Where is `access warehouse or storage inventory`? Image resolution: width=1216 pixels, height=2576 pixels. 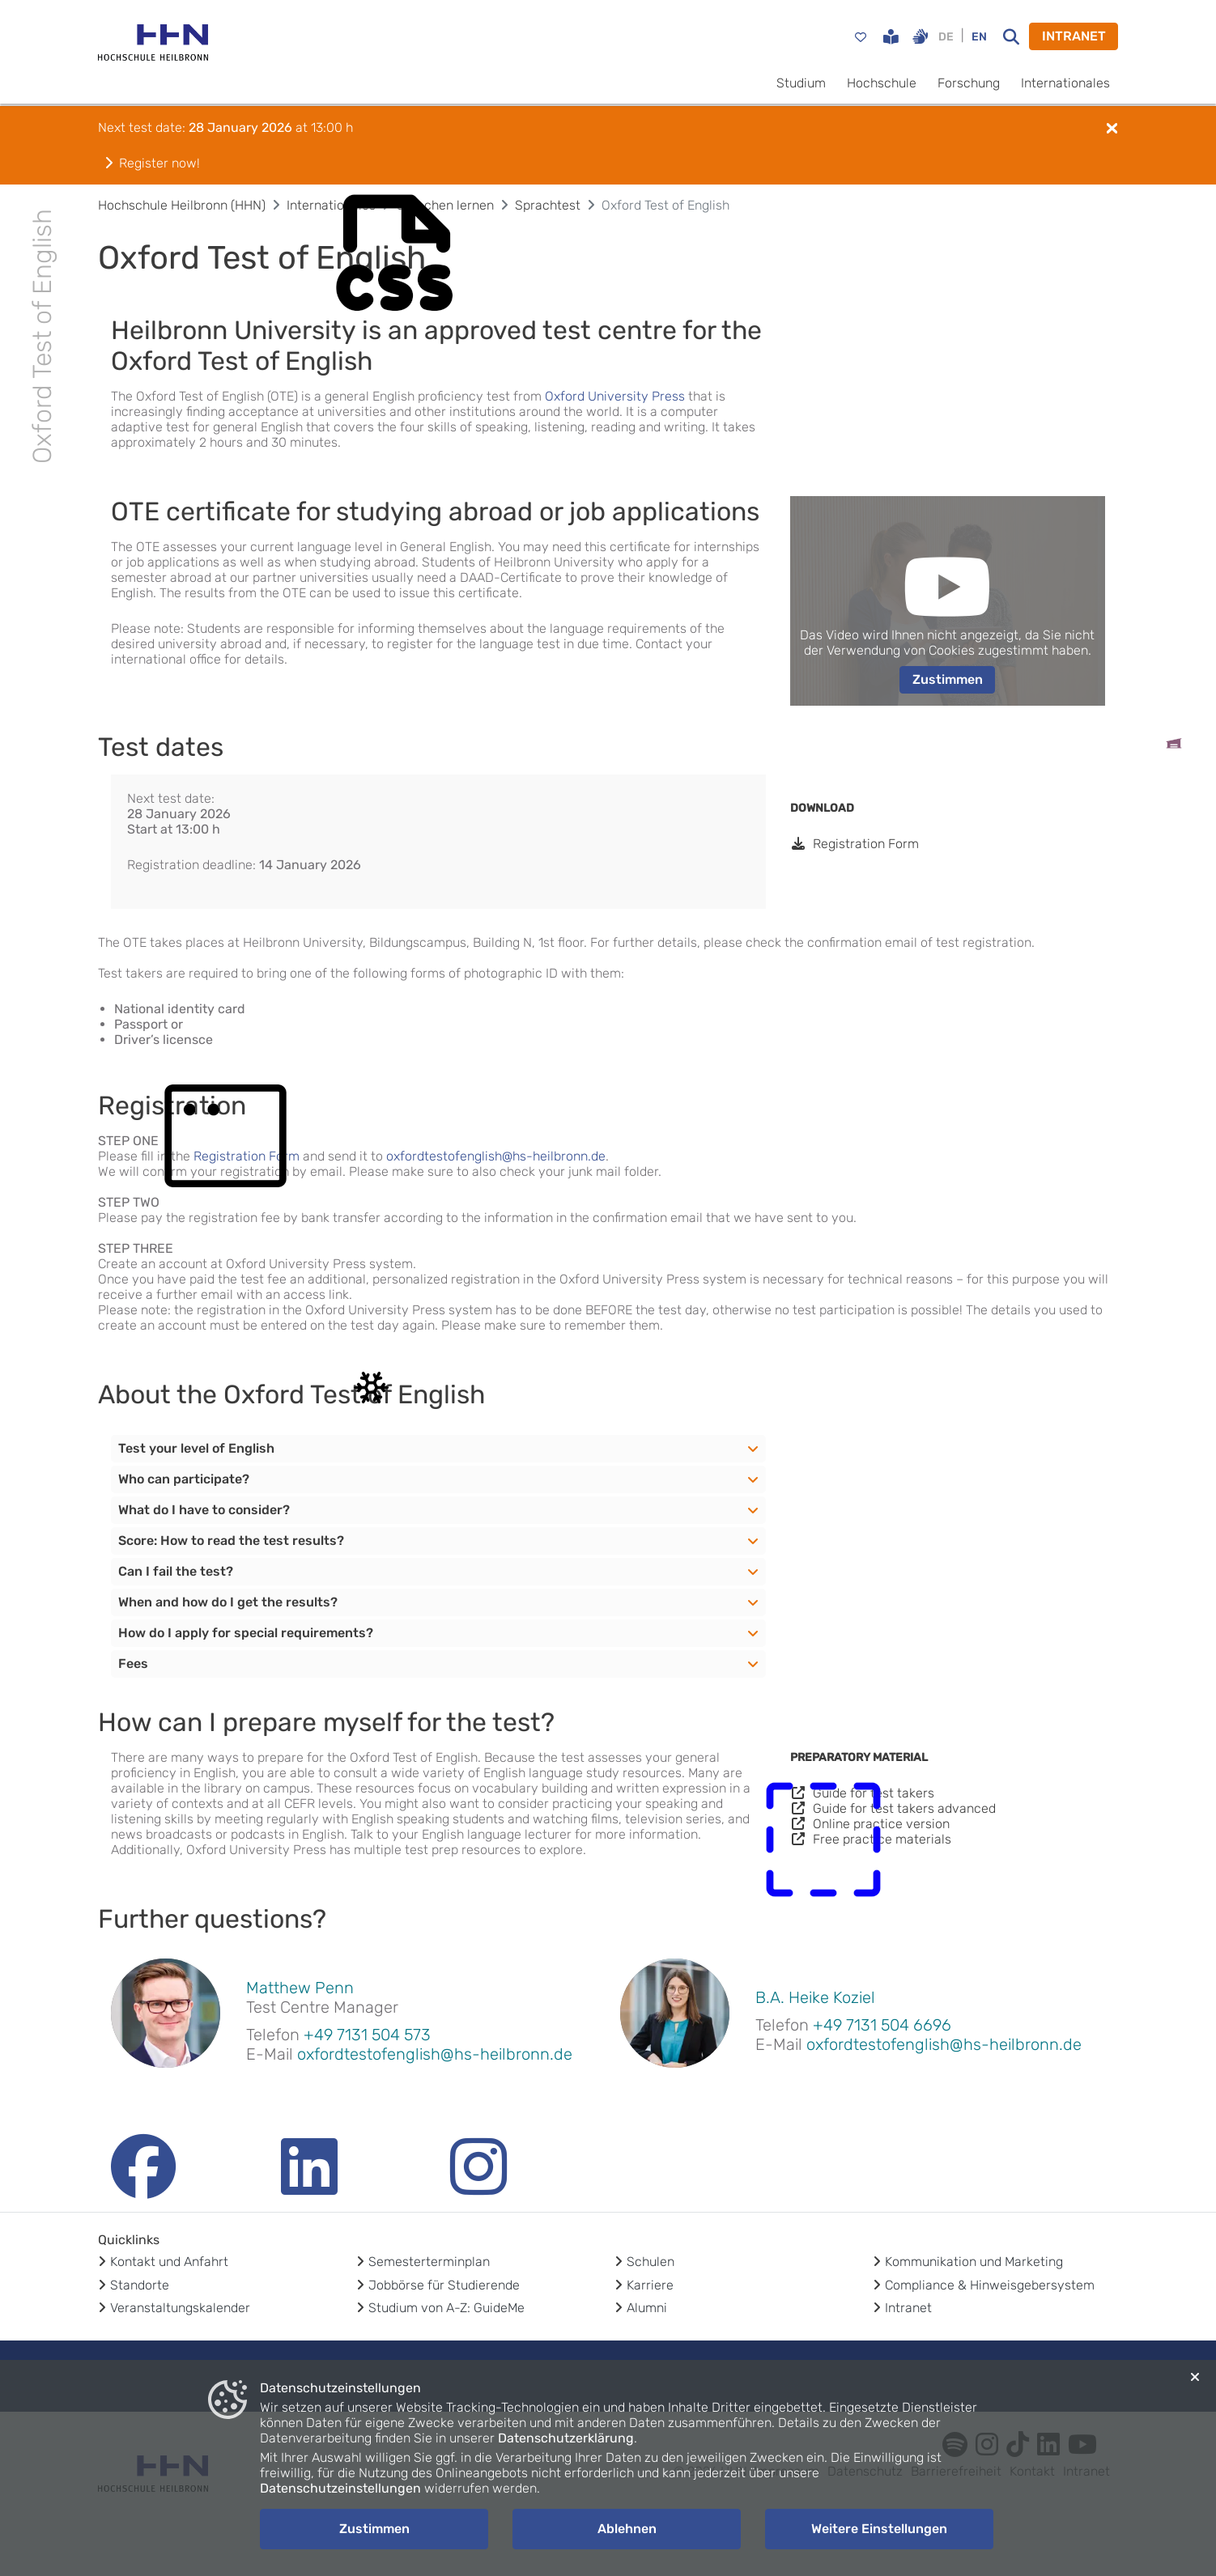
access warehouse or storage inventory is located at coordinates (1174, 744).